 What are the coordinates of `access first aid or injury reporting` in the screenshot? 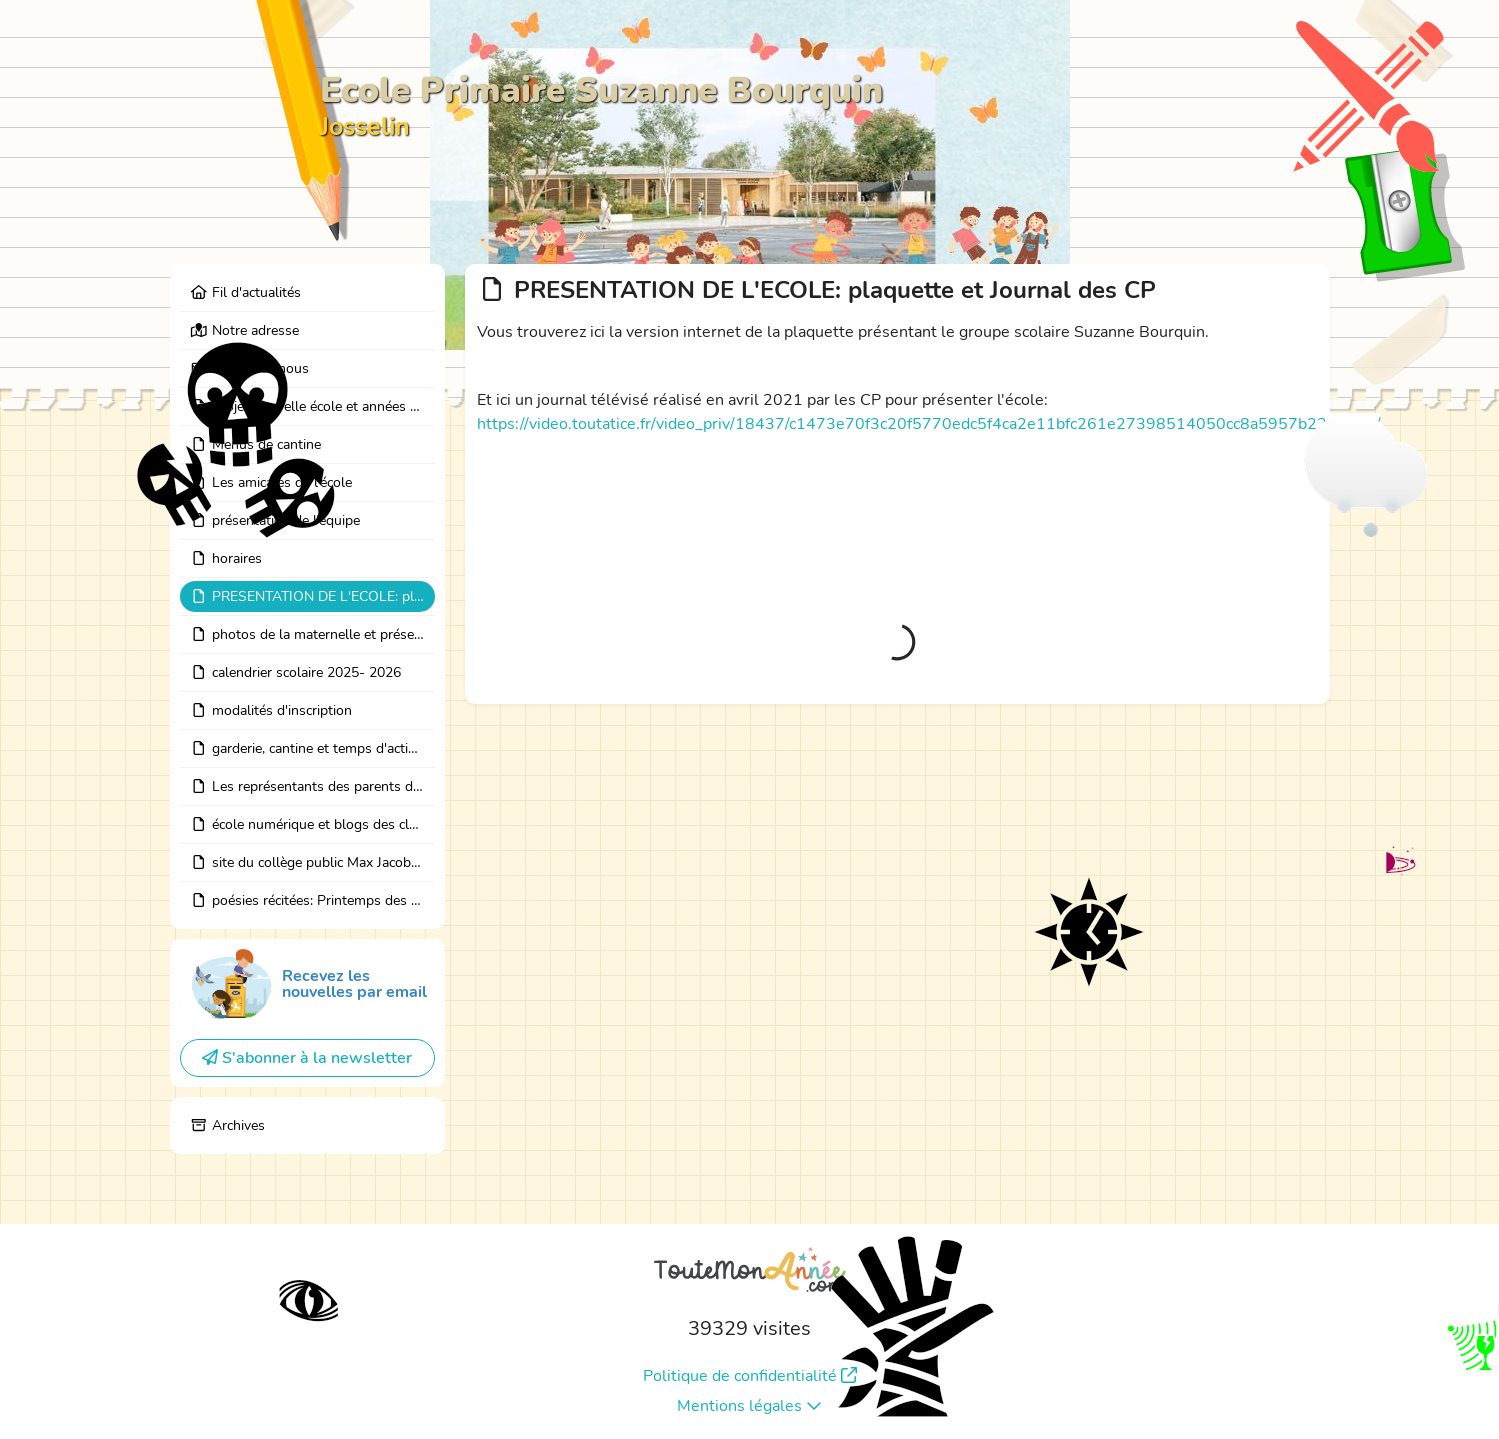 It's located at (912, 1326).